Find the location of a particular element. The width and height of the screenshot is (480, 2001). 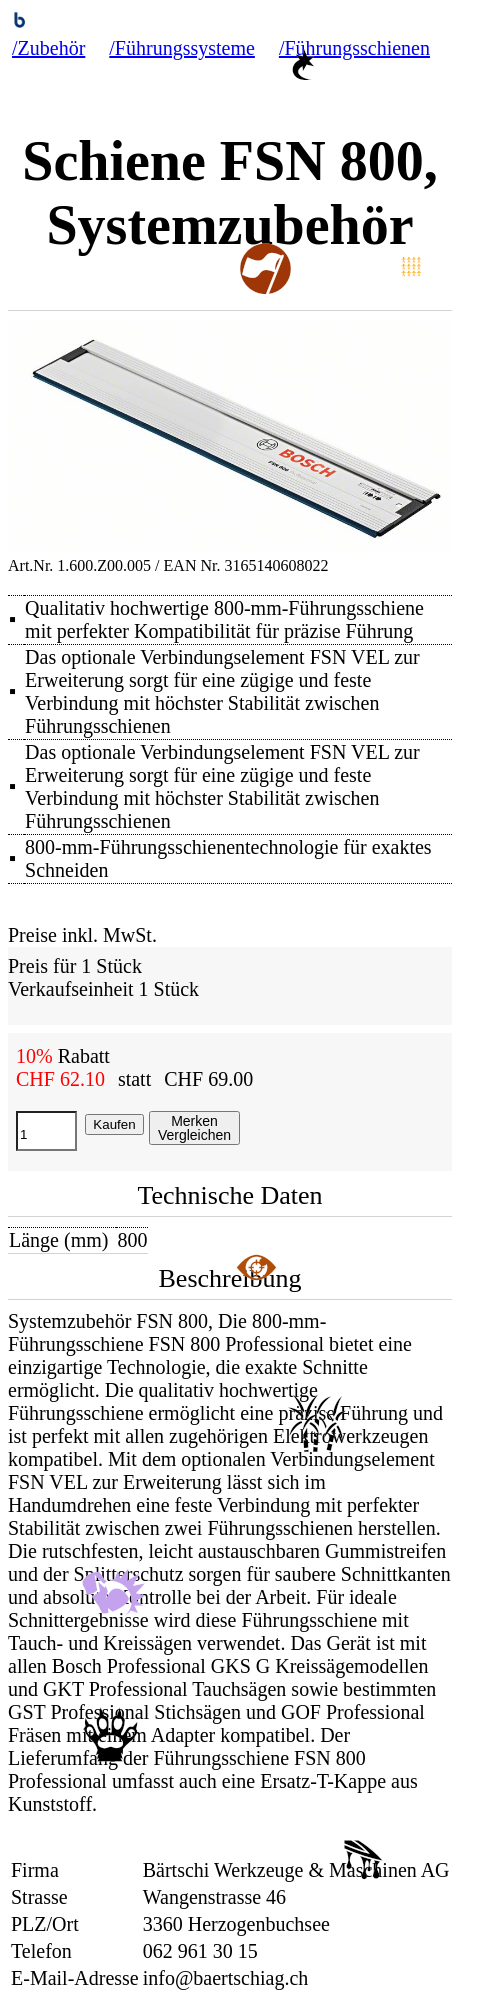

access pet-related features or settings is located at coordinates (111, 1734).